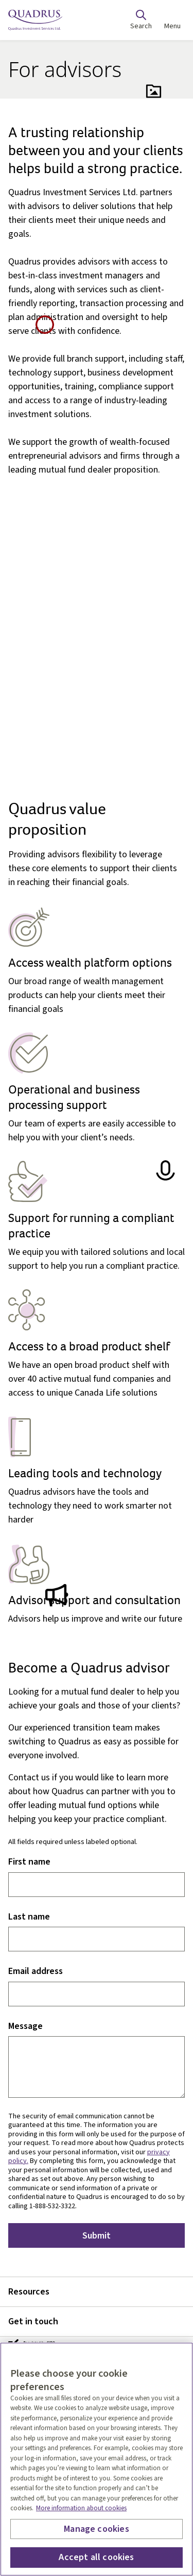  Describe the element at coordinates (153, 91) in the screenshot. I see `open photo or image folder` at that location.